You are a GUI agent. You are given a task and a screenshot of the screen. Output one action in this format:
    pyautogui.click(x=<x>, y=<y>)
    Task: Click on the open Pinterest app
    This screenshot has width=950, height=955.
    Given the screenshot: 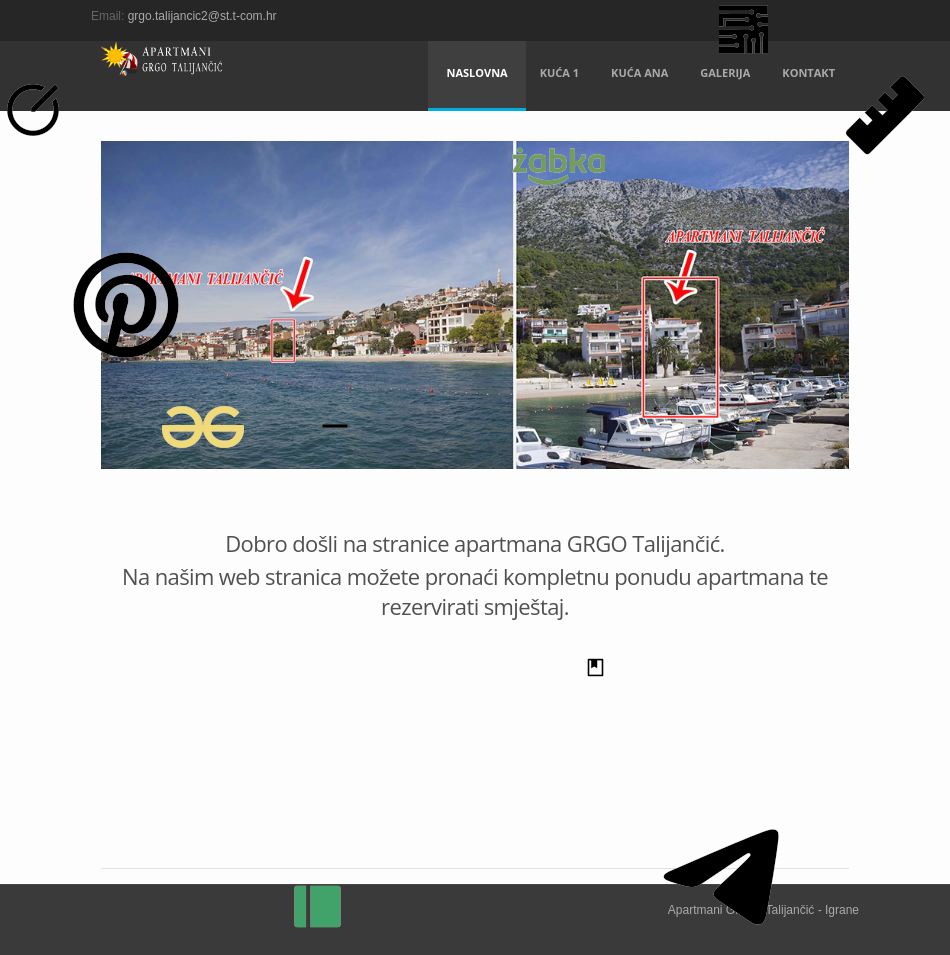 What is the action you would take?
    pyautogui.click(x=126, y=305)
    